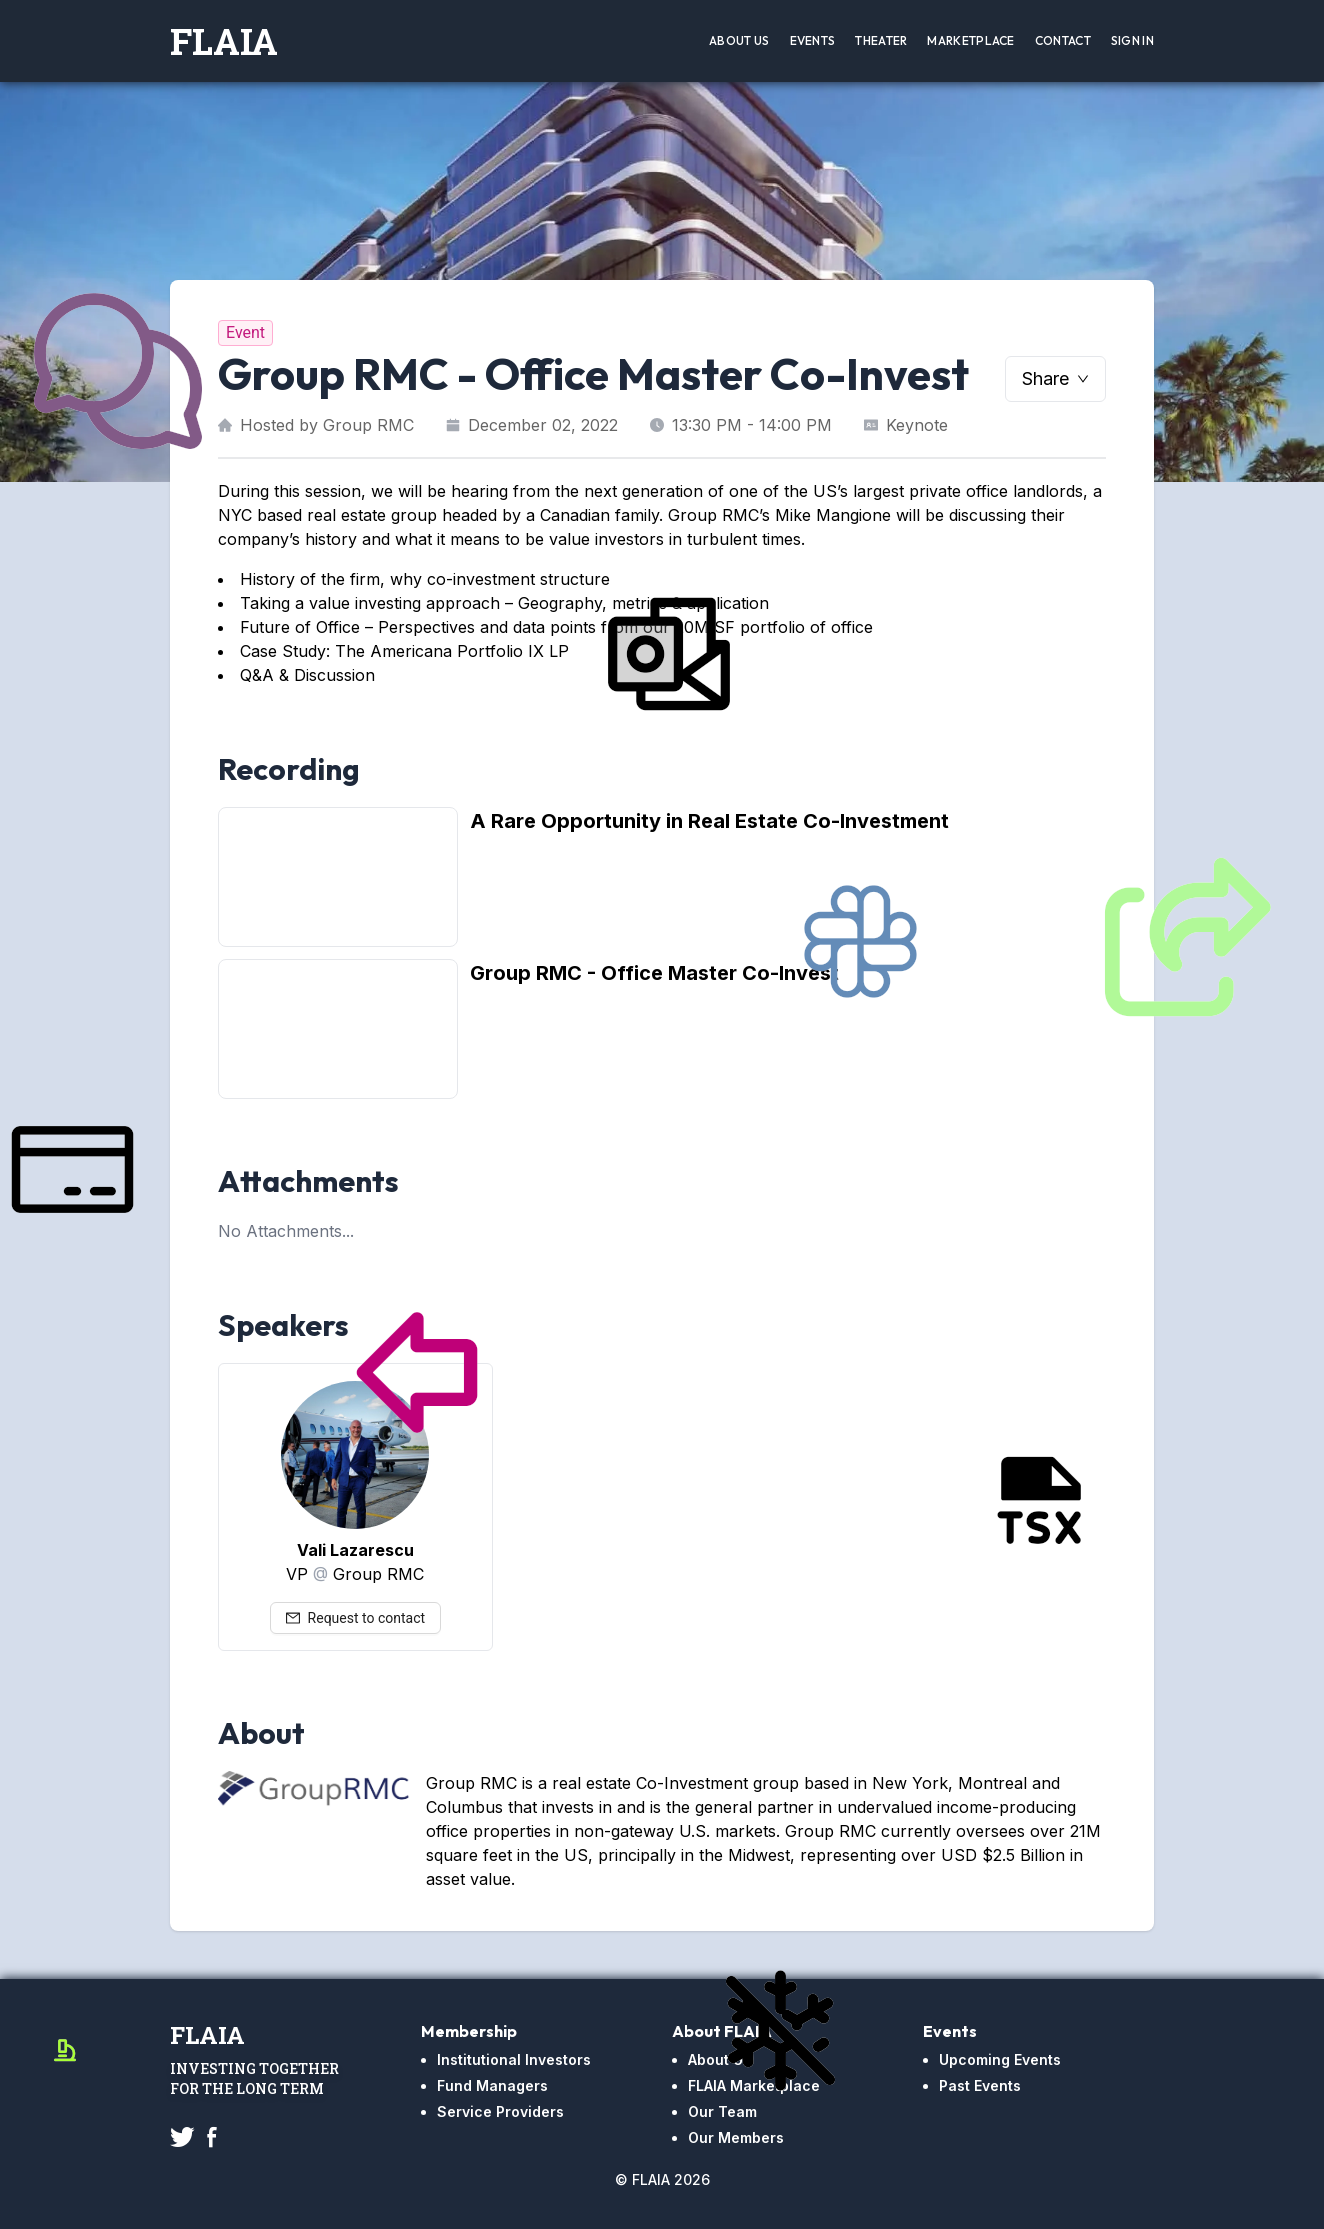  Describe the element at coordinates (118, 371) in the screenshot. I see `open your conversations` at that location.